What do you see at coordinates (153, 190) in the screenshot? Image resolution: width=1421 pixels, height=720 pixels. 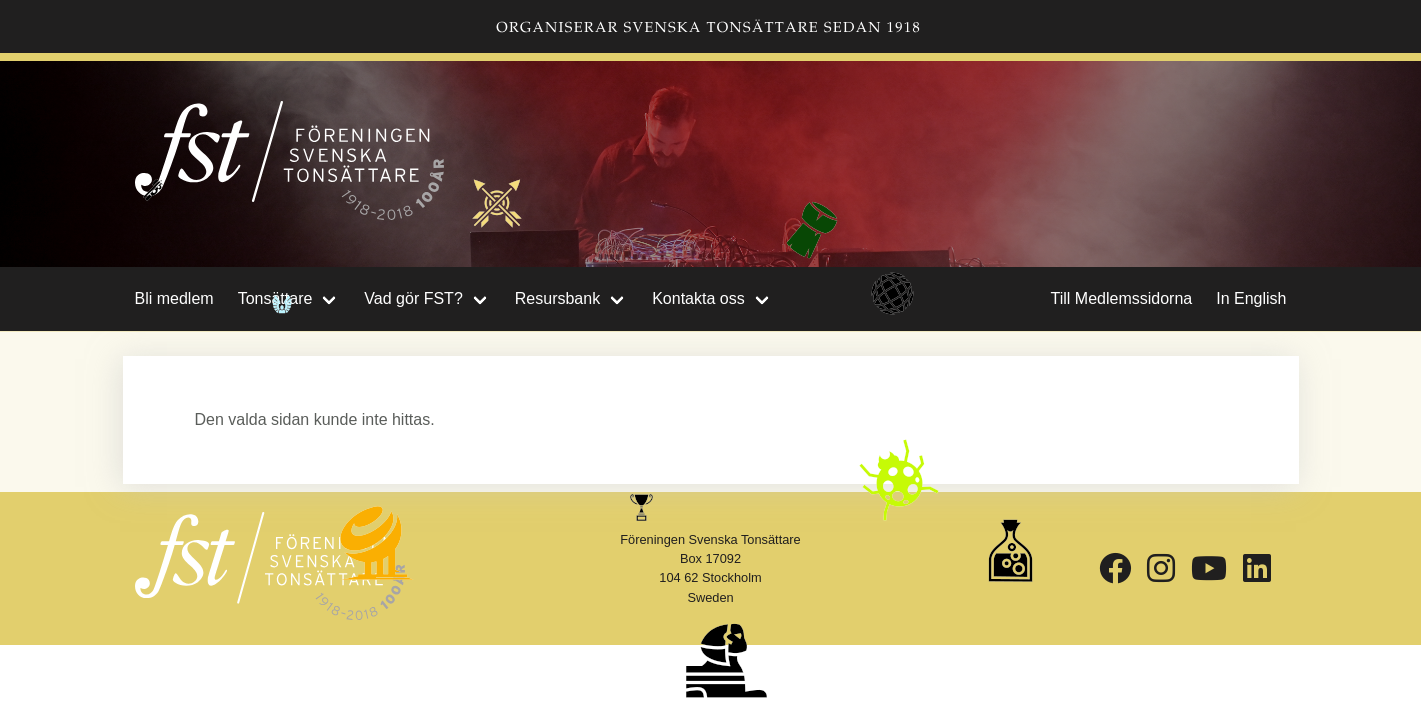 I see `select the P90 submachine gun` at bounding box center [153, 190].